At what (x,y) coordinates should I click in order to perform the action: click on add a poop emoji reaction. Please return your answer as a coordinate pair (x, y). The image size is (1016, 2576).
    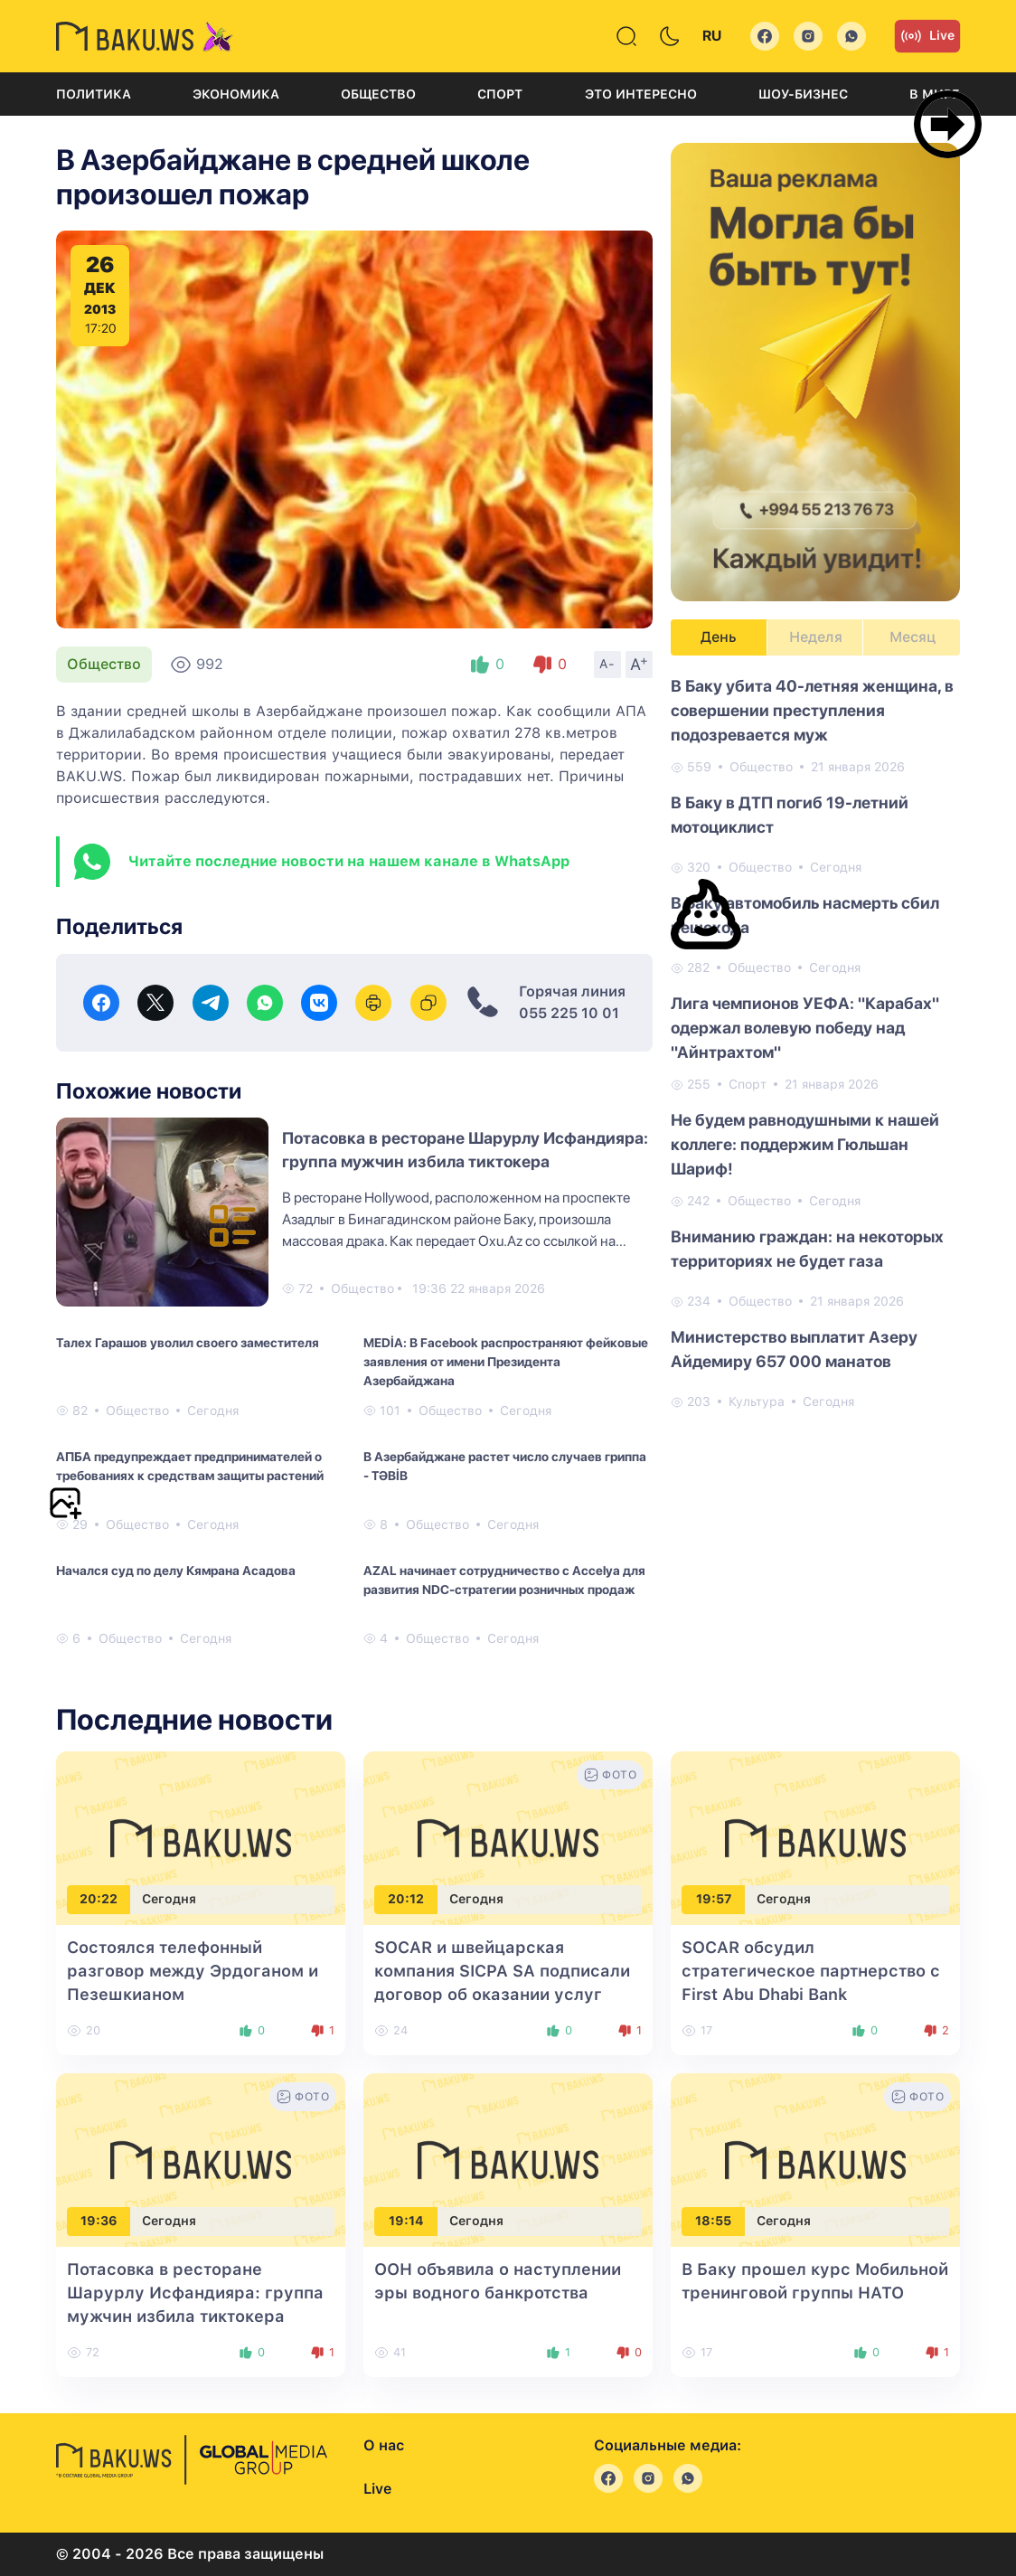
    Looking at the image, I should click on (706, 914).